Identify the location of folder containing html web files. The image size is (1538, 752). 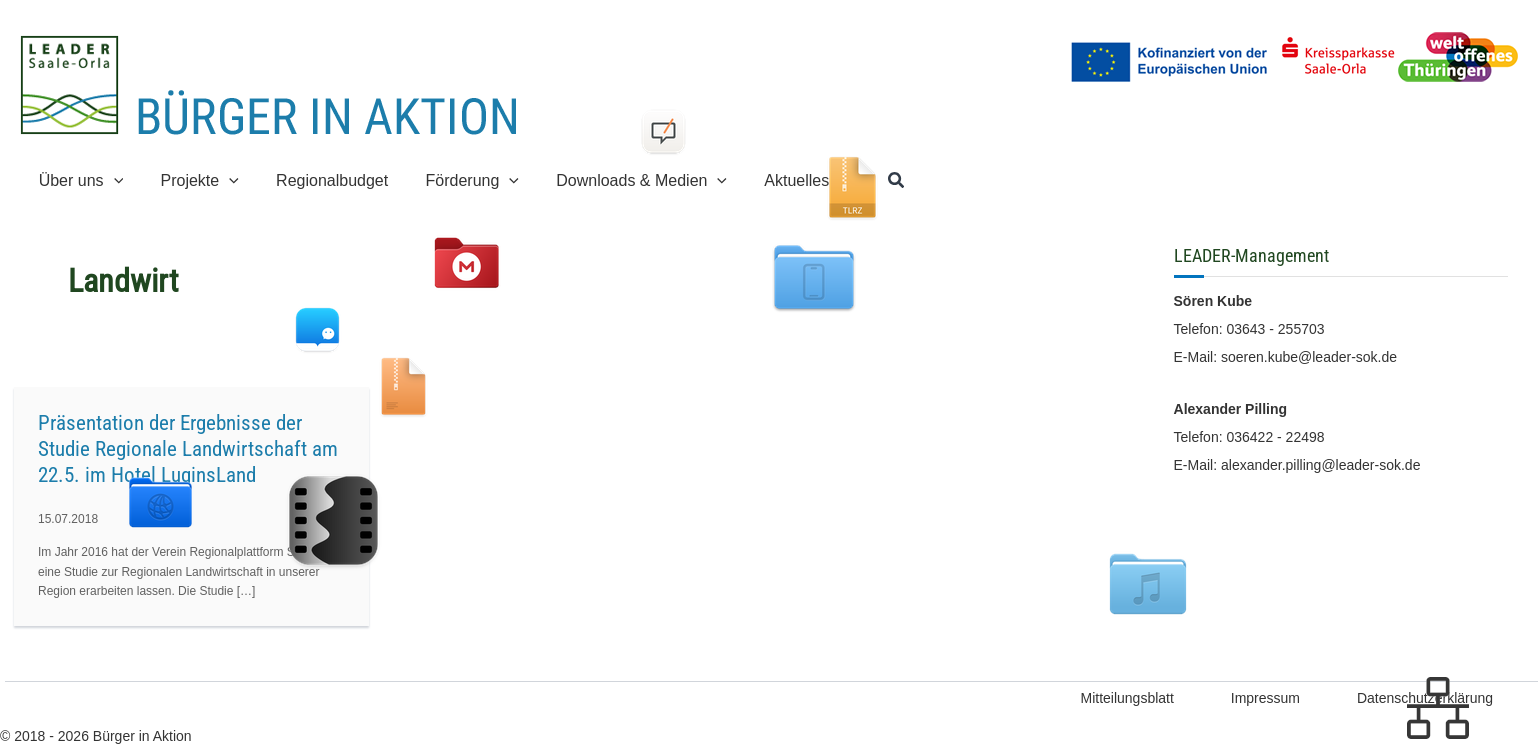
(160, 502).